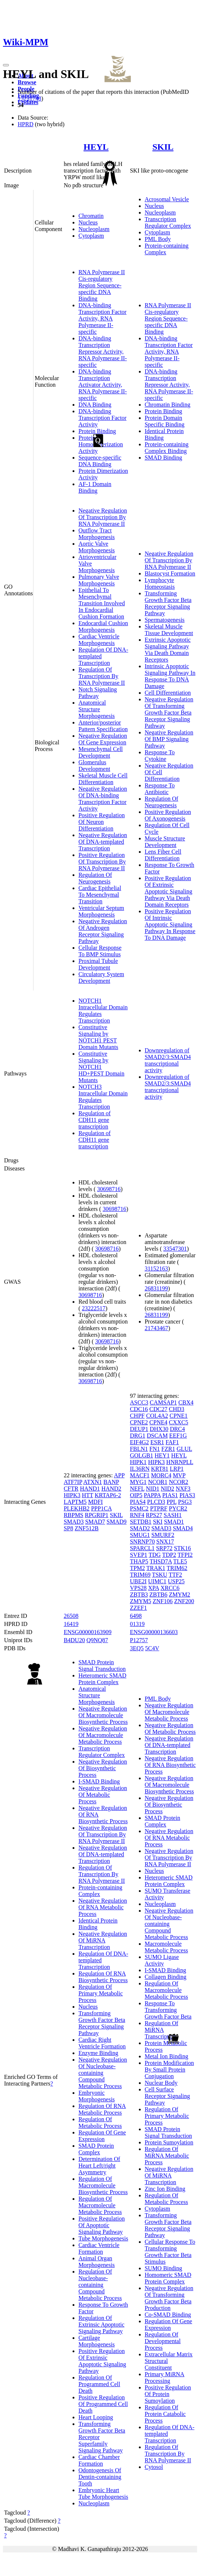  What do you see at coordinates (173, 2038) in the screenshot?
I see `indicates coal or mining resources in inventory` at bounding box center [173, 2038].